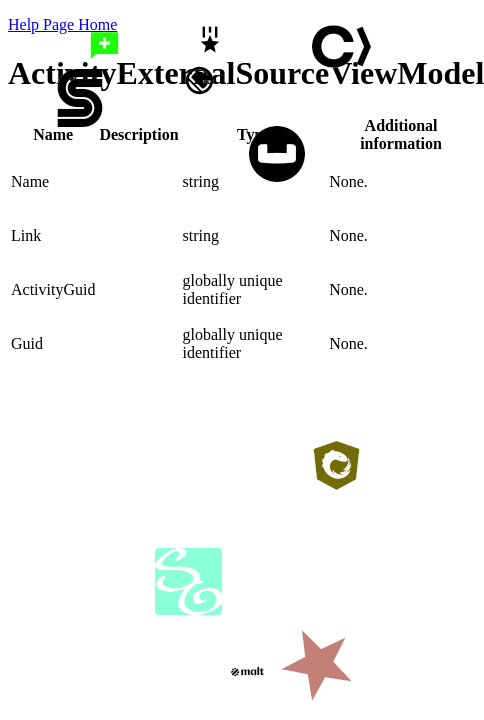 This screenshot has width=484, height=720. What do you see at coordinates (104, 44) in the screenshot?
I see `start a new chat conversation` at bounding box center [104, 44].